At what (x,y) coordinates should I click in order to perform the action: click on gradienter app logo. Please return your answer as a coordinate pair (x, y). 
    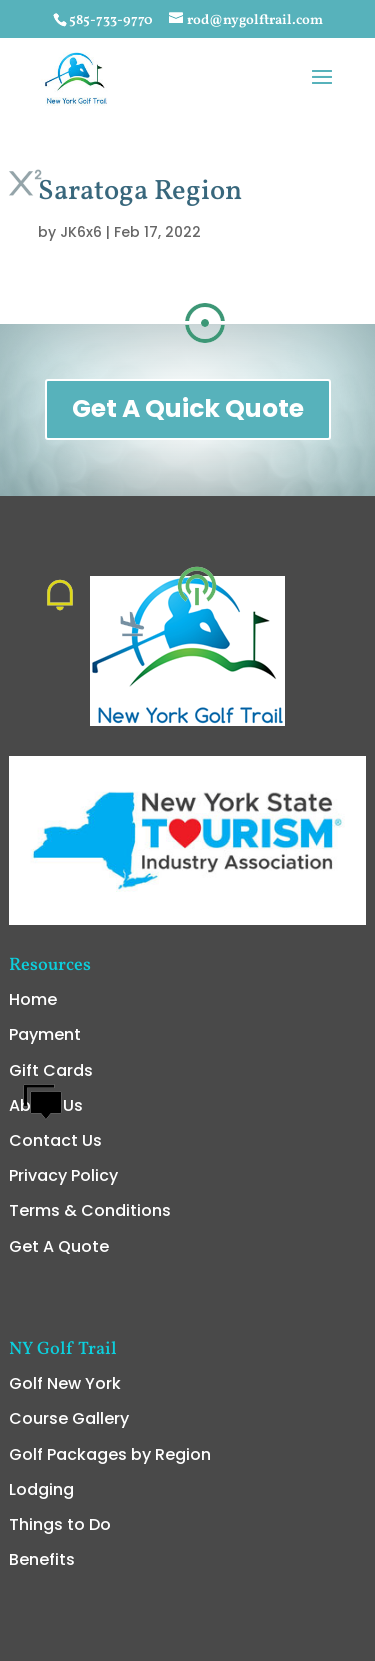
    Looking at the image, I should click on (205, 323).